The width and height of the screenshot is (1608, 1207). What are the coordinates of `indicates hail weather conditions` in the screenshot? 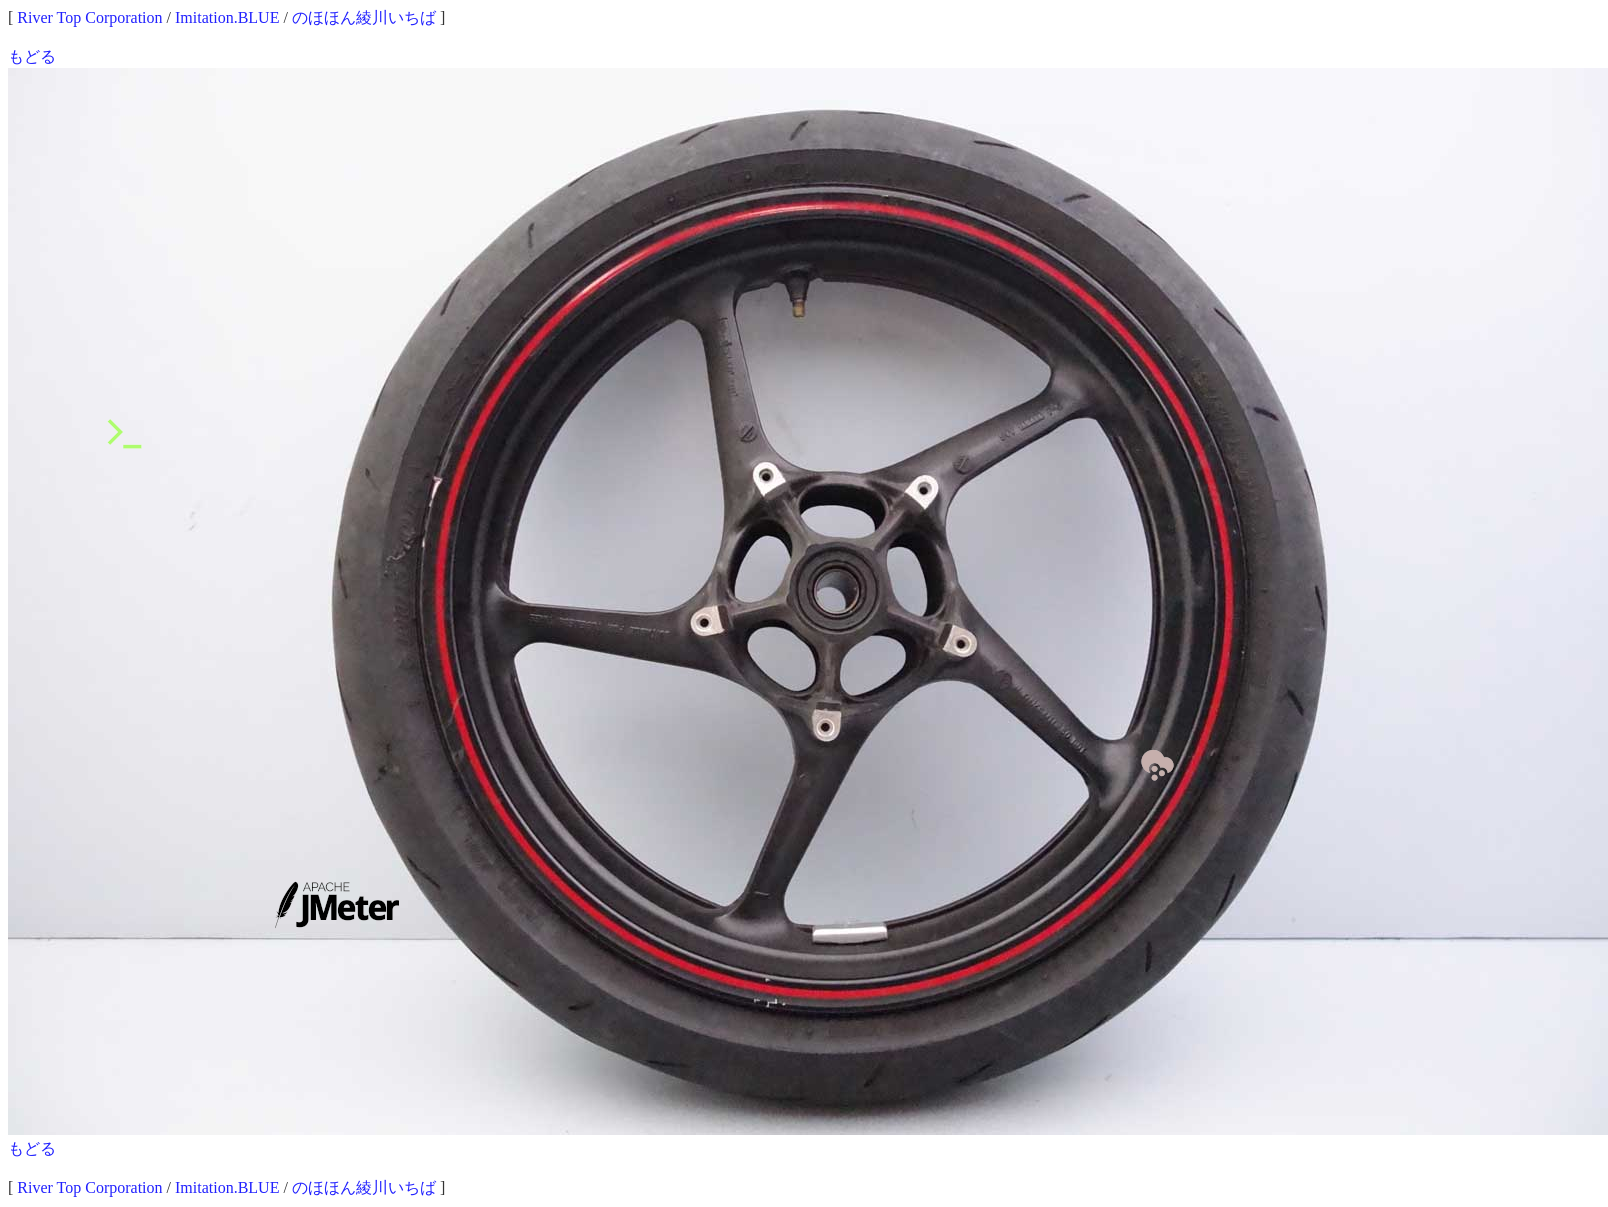 It's located at (1157, 764).